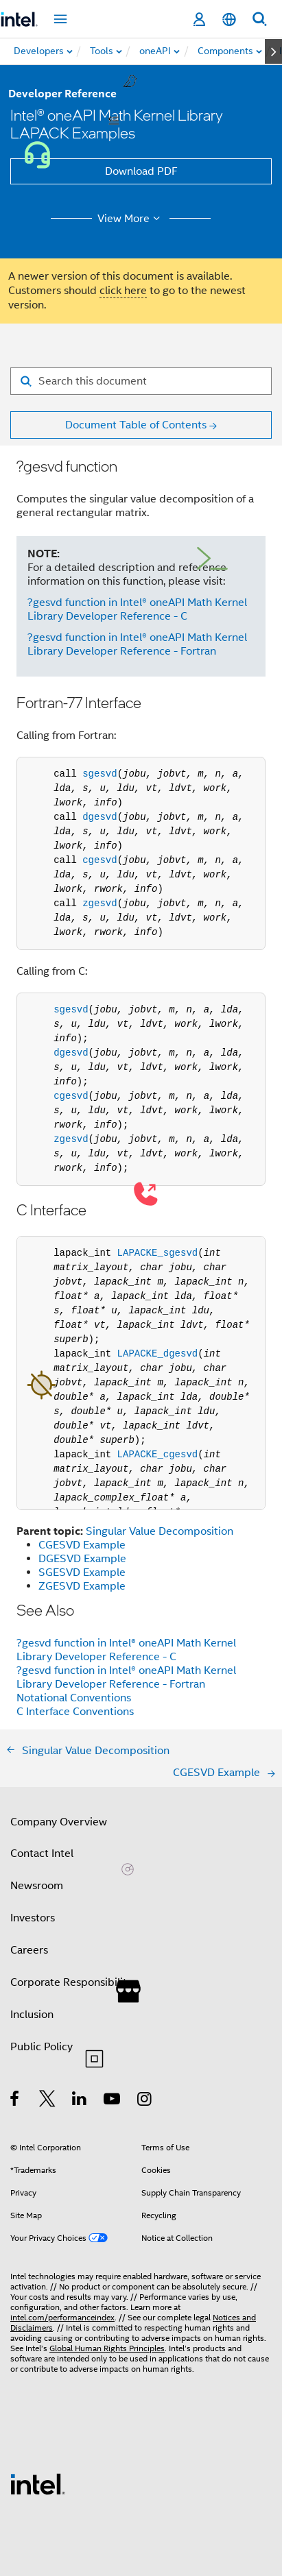  I want to click on square payment services logo, so click(94, 2058).